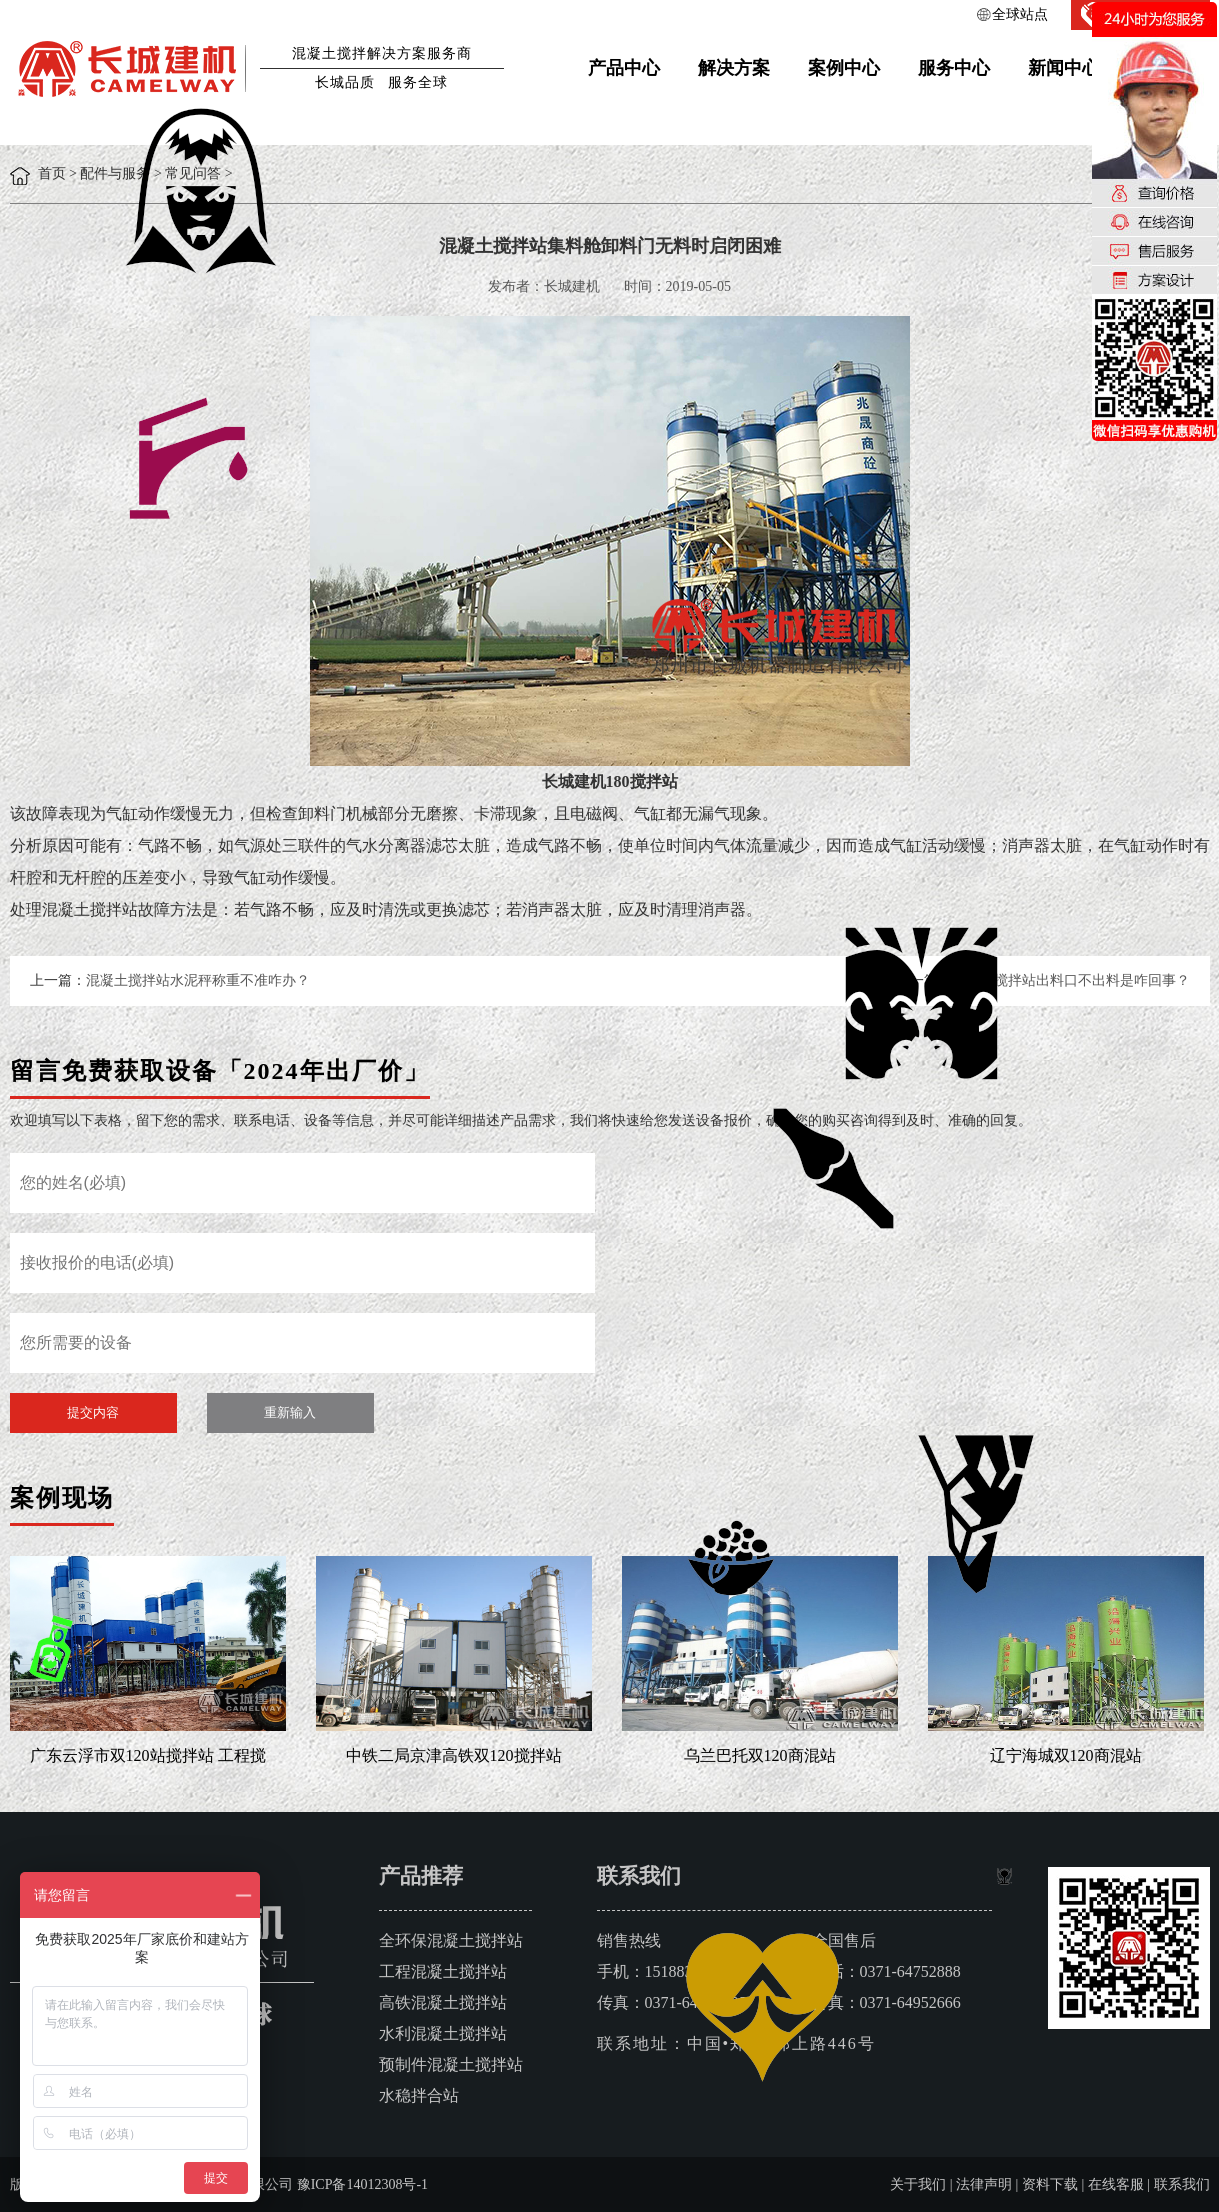  I want to click on indicates a versus or battle mode, so click(921, 1003).